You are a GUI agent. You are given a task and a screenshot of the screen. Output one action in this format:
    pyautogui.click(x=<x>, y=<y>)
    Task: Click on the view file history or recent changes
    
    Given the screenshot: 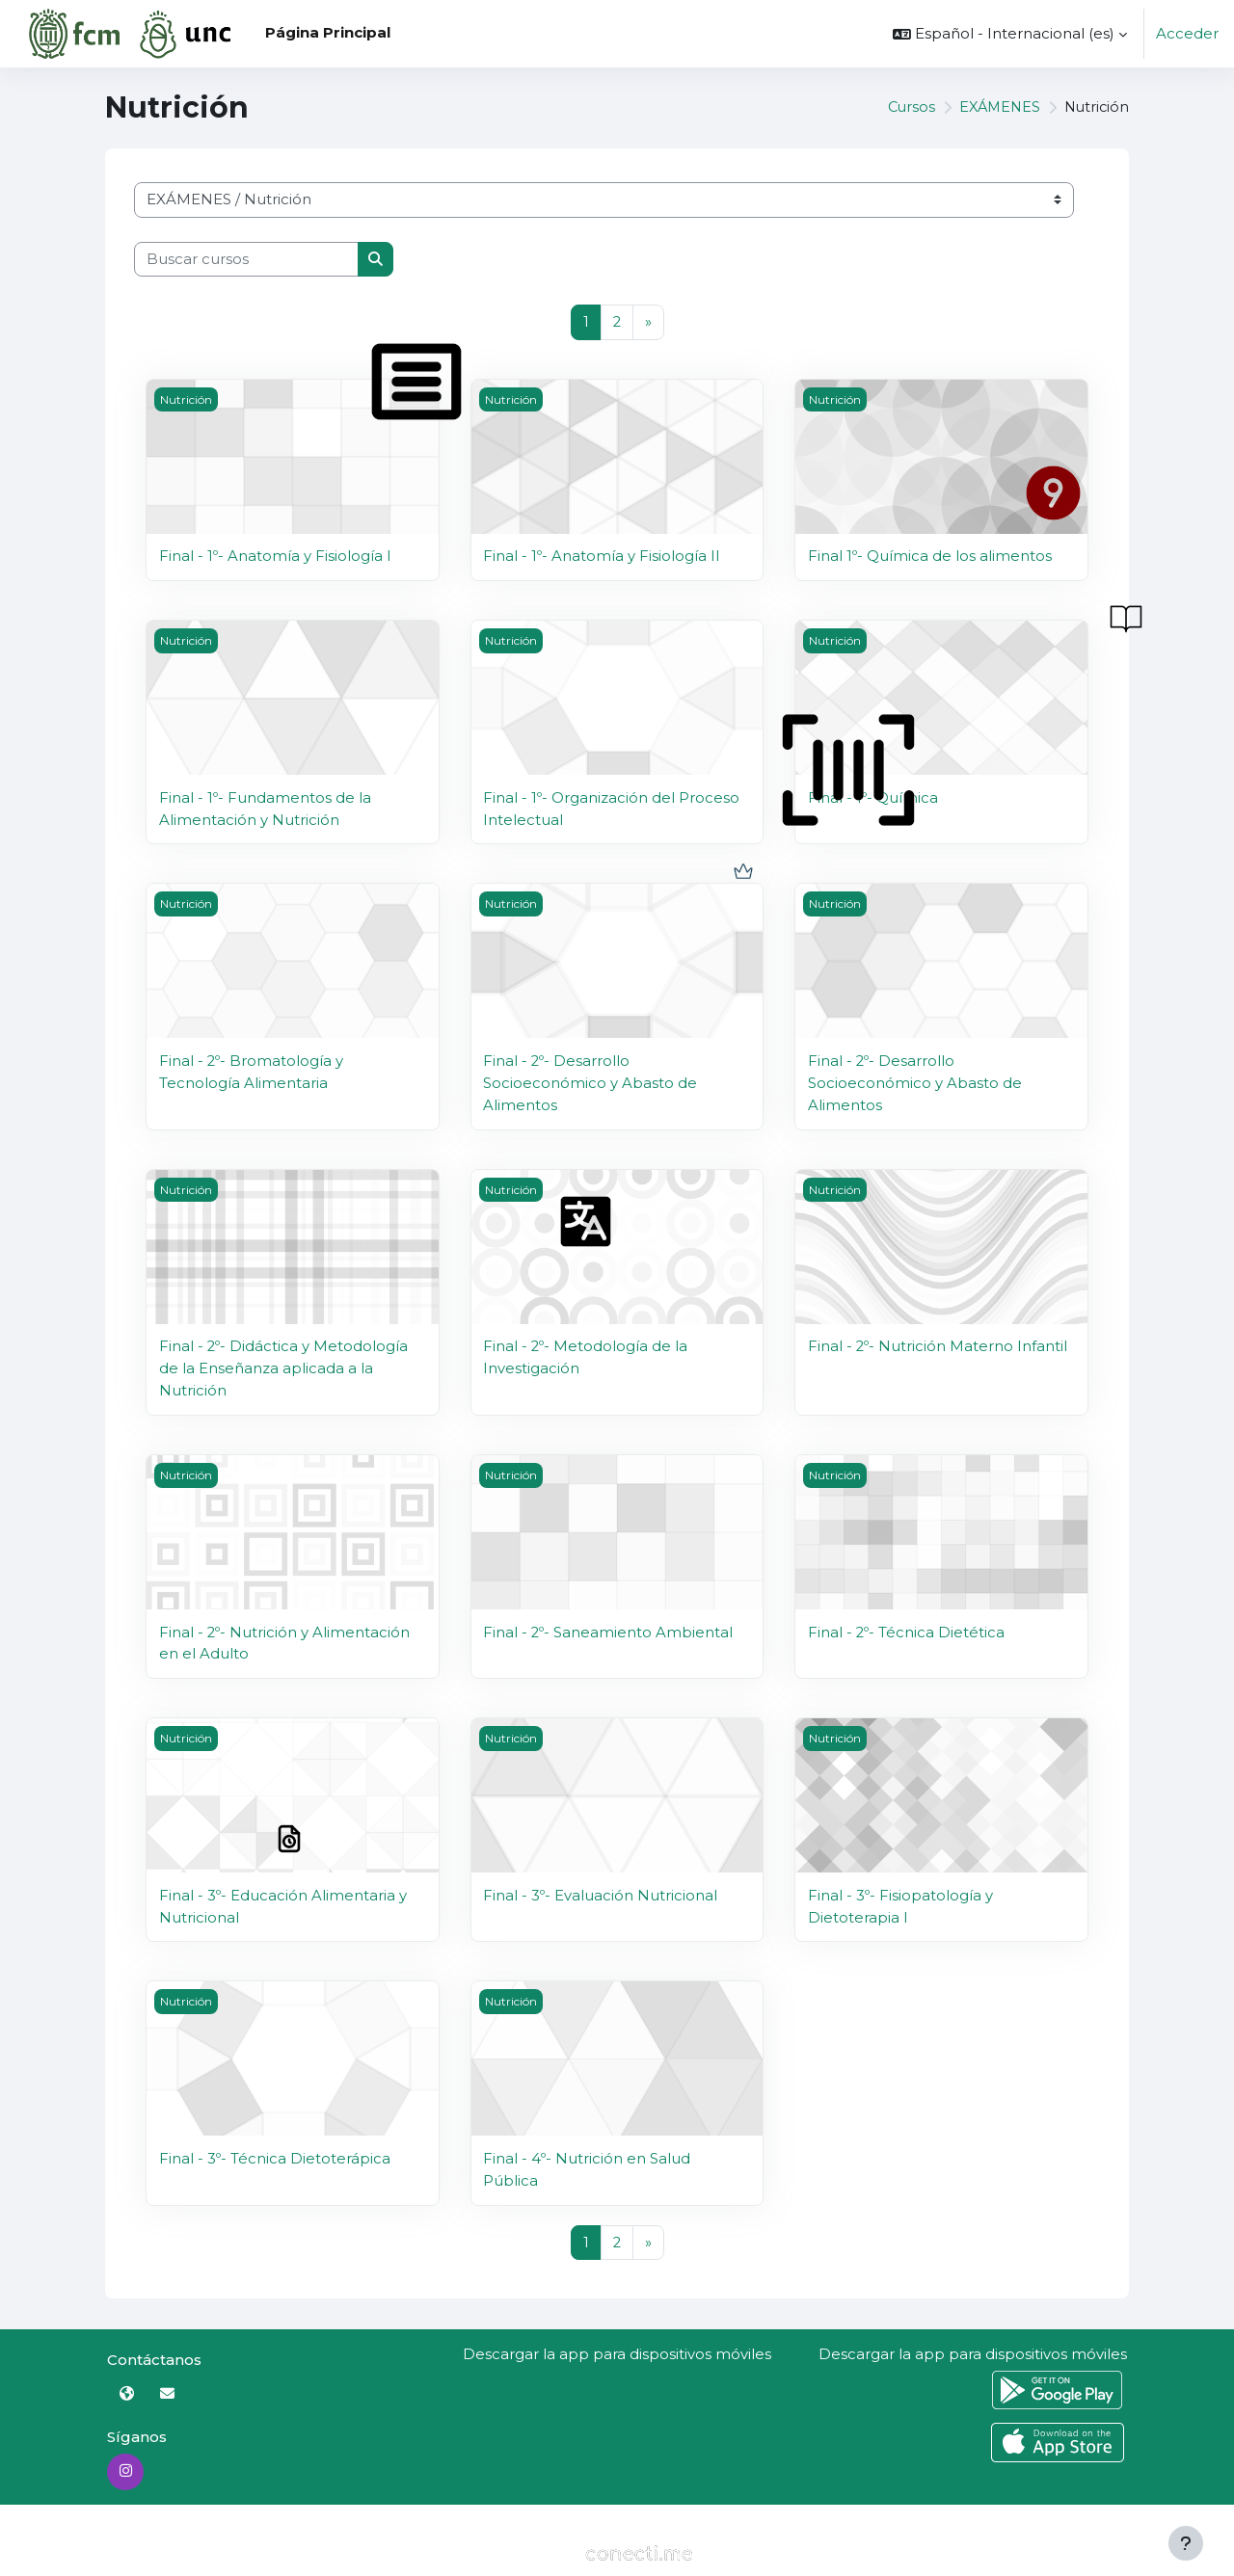 What is the action you would take?
    pyautogui.click(x=289, y=1839)
    